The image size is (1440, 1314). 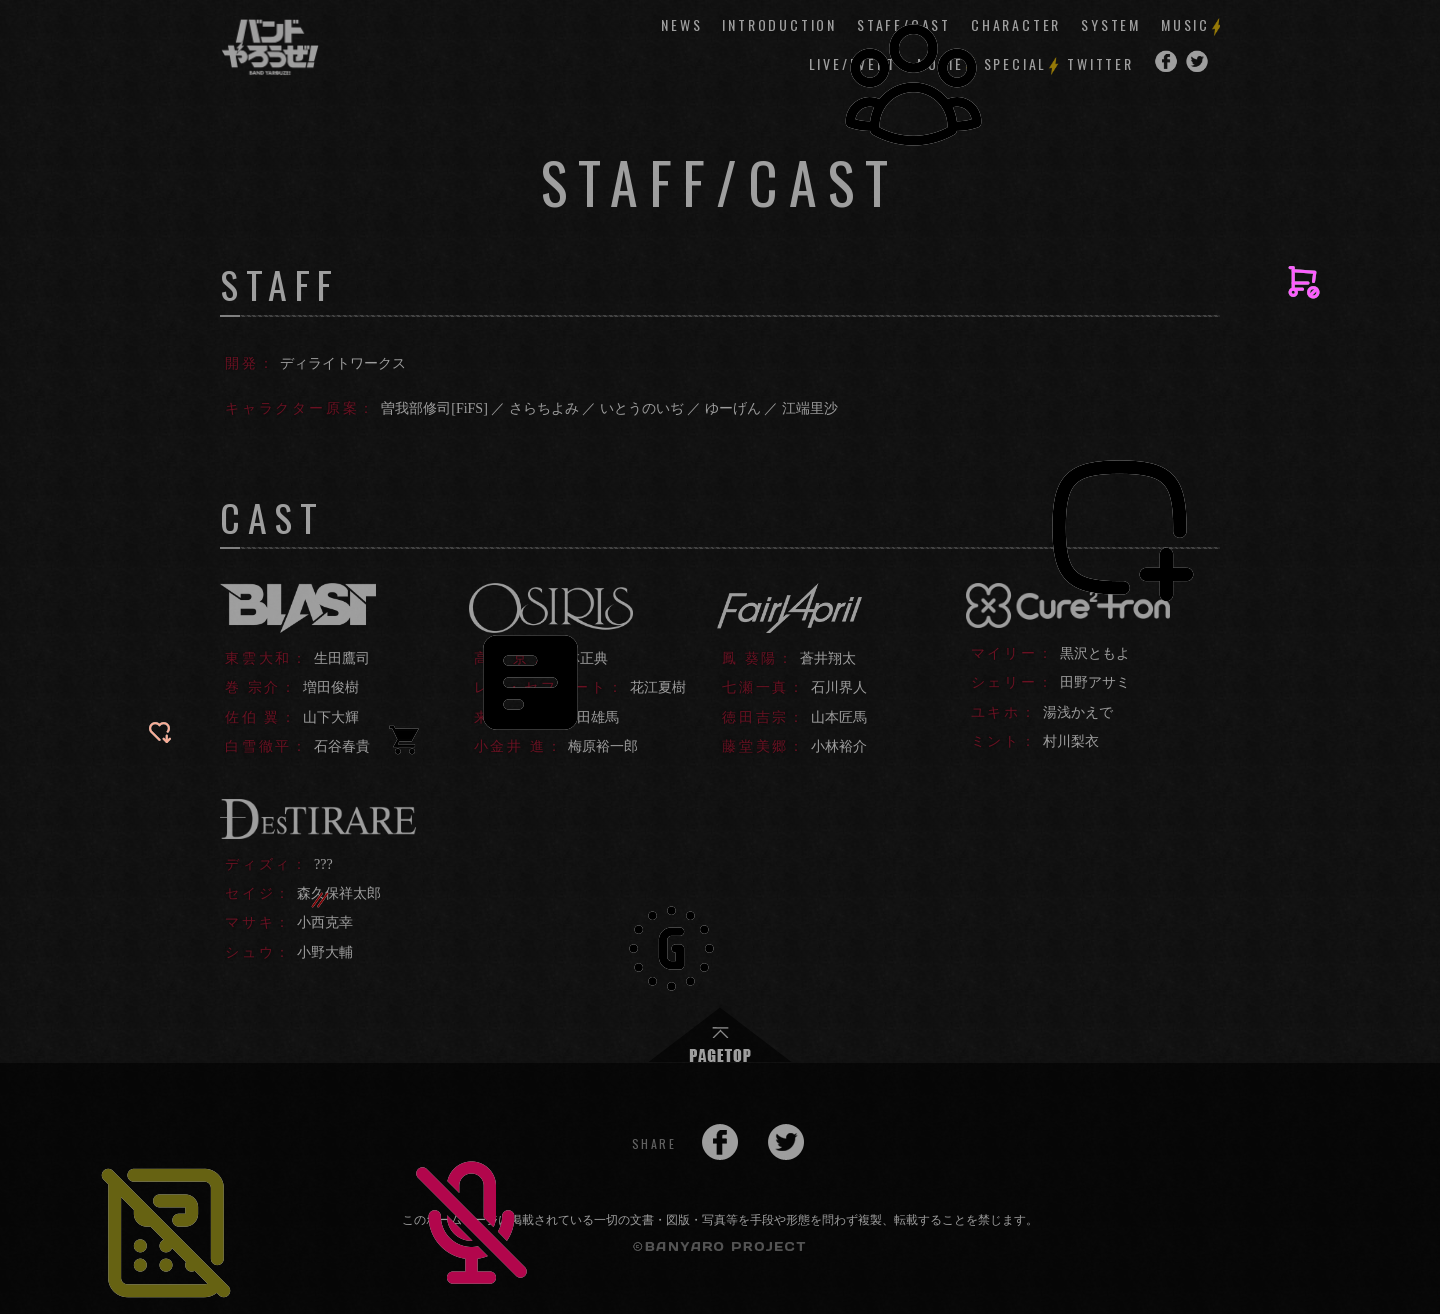 I want to click on download liked or favorited content, so click(x=159, y=731).